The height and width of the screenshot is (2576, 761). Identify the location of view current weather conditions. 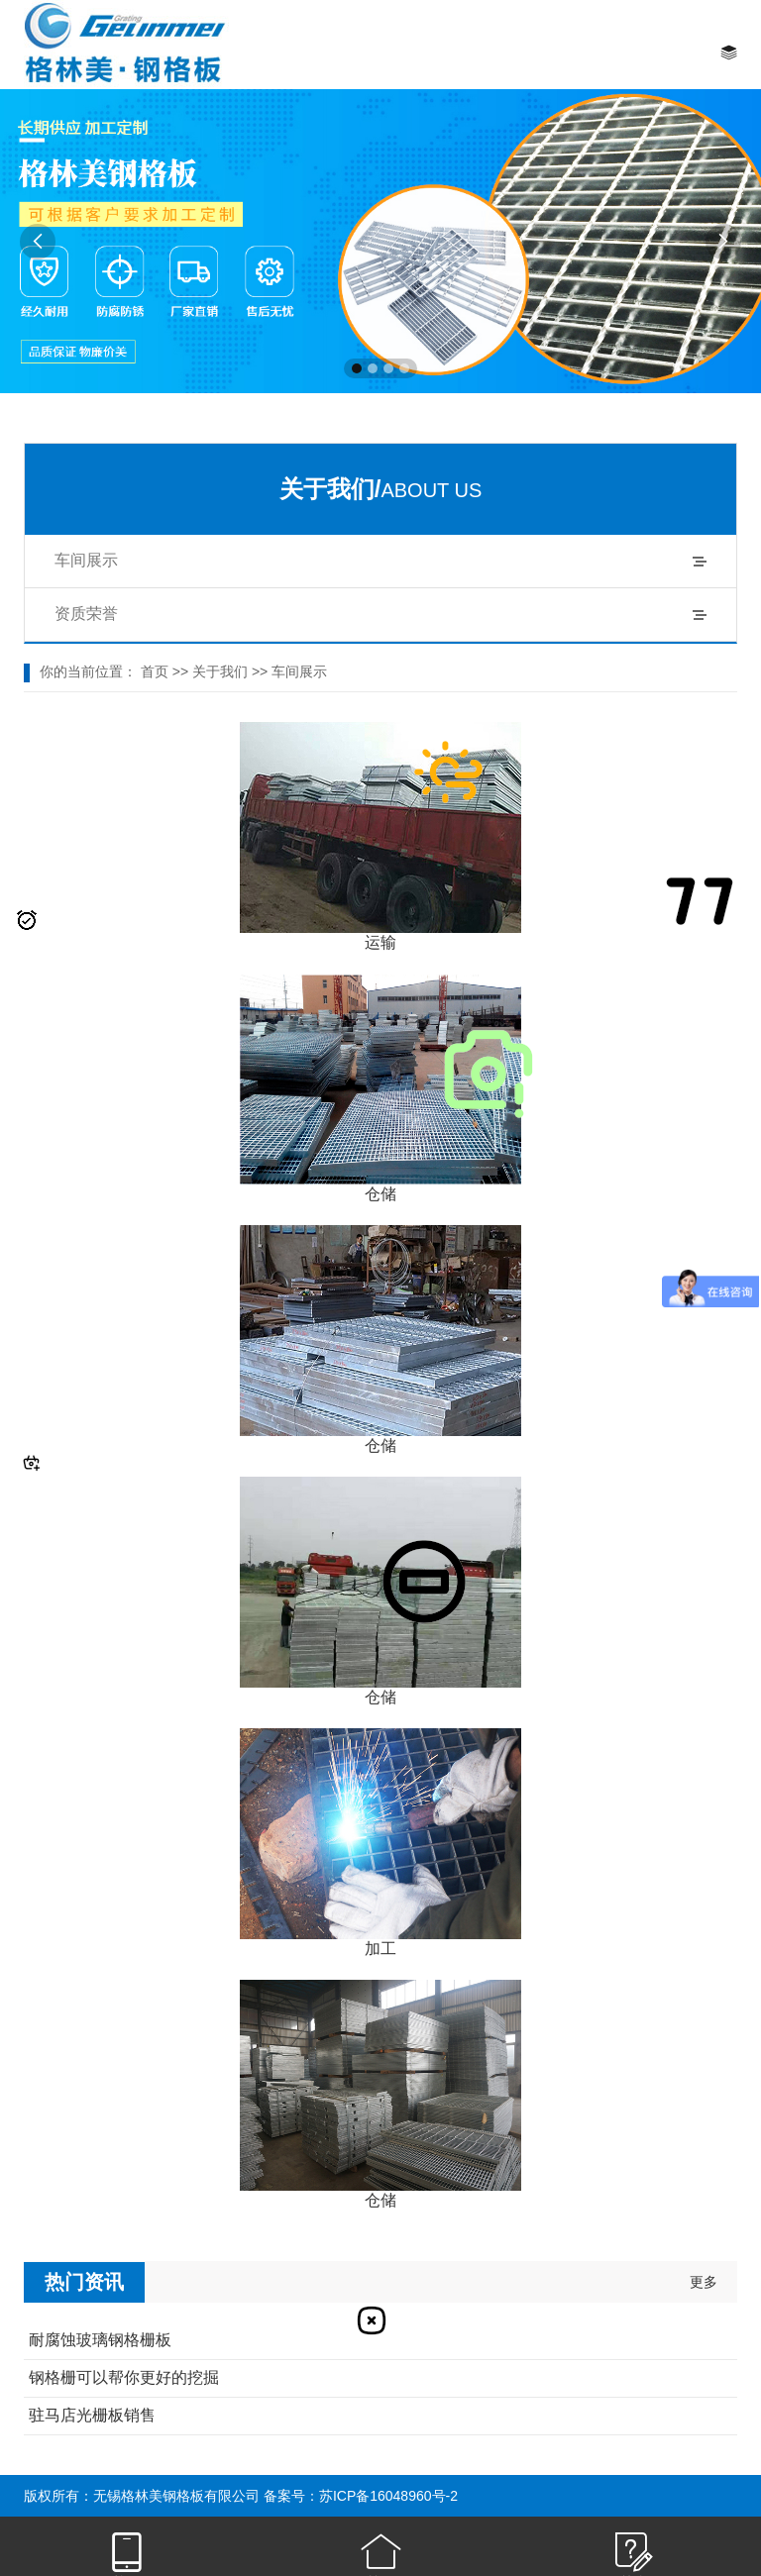
(448, 772).